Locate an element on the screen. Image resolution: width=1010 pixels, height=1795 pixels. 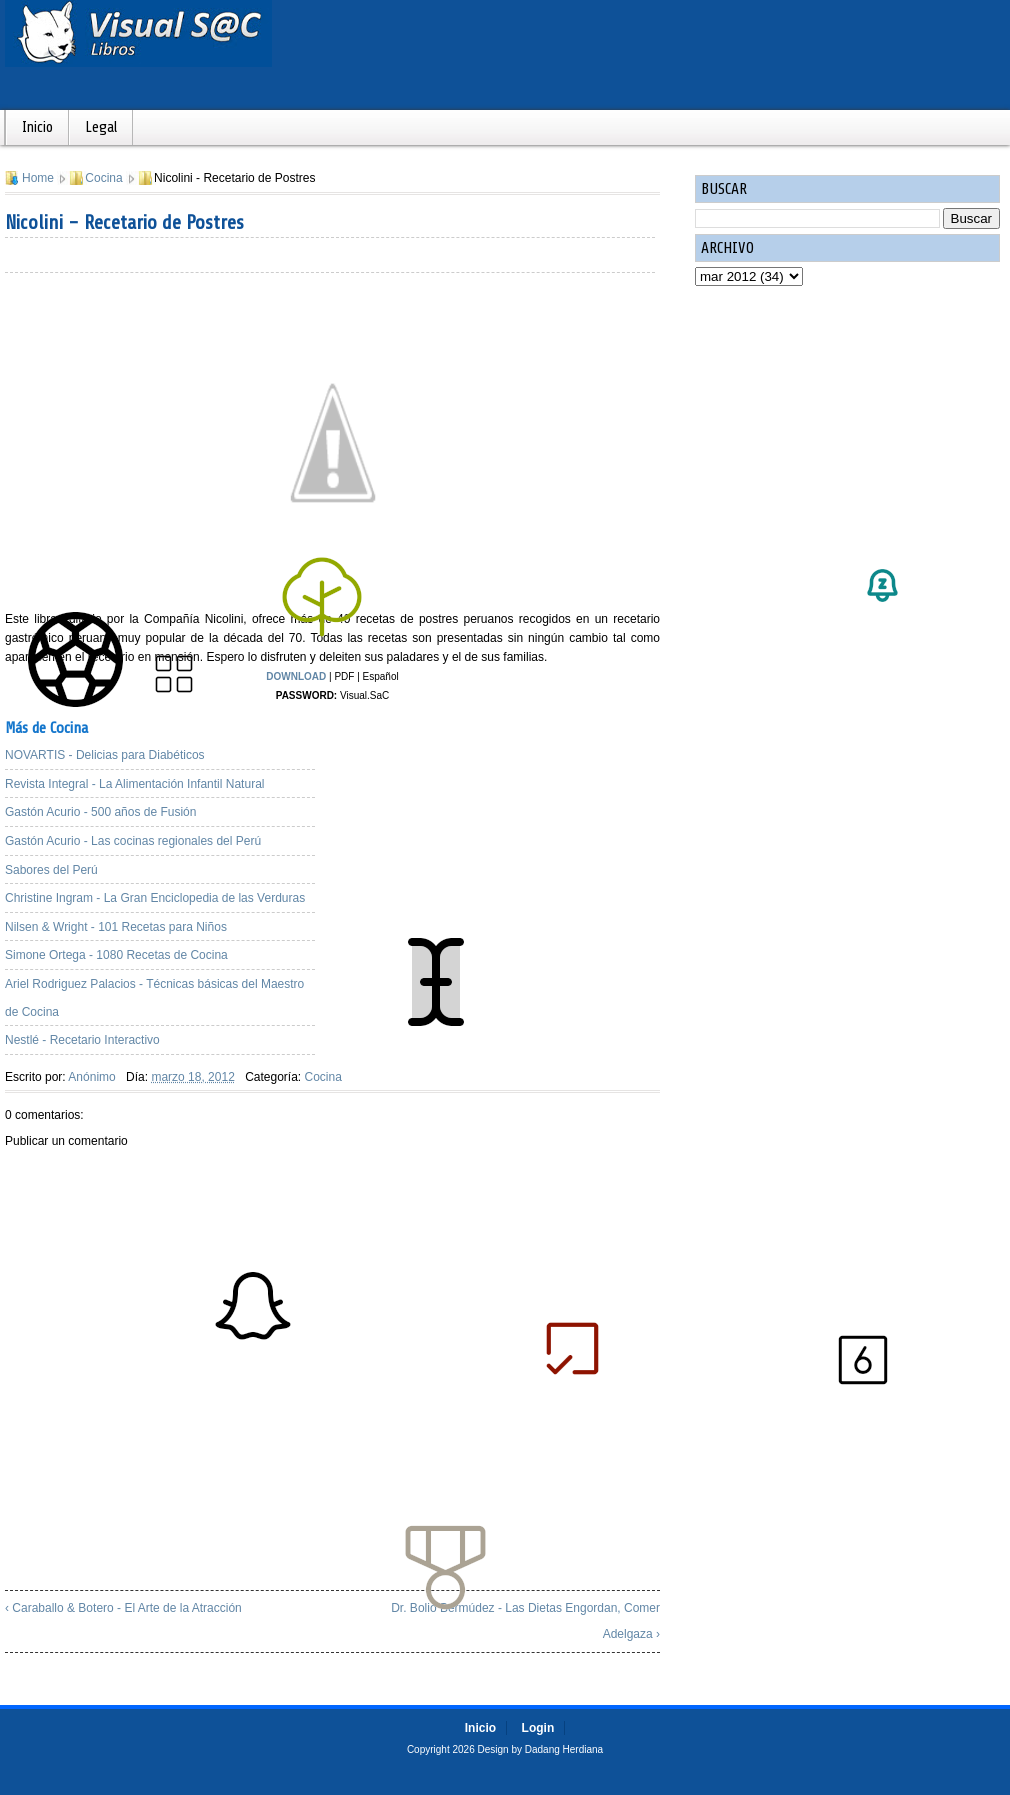
access soccer or football content is located at coordinates (75, 659).